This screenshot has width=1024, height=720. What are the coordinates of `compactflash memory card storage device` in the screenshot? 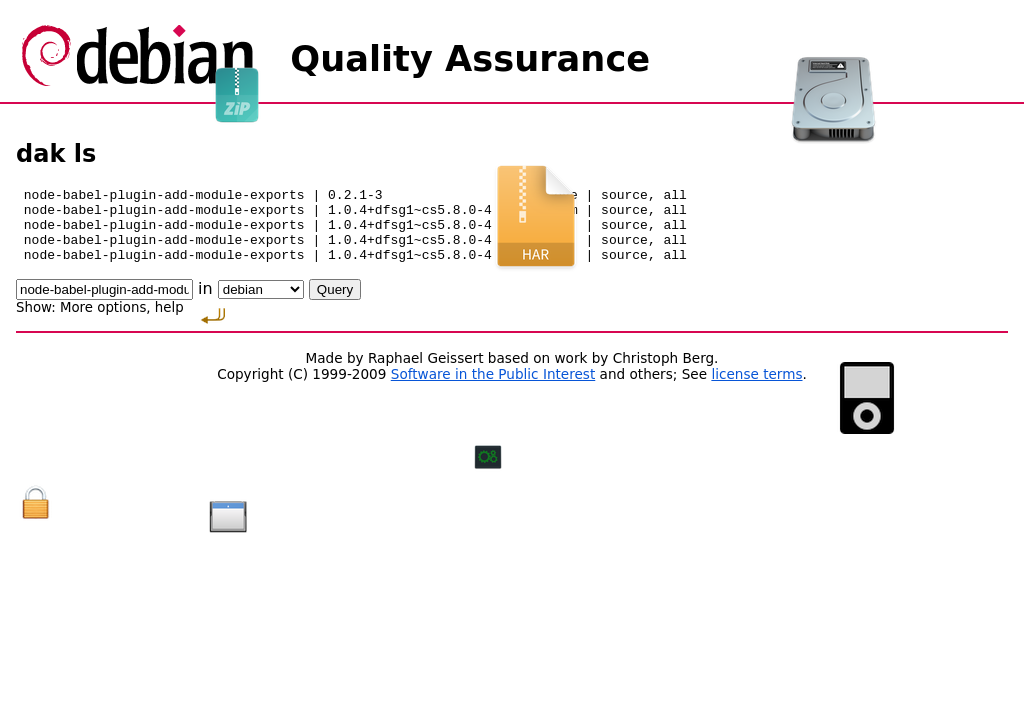 It's located at (228, 516).